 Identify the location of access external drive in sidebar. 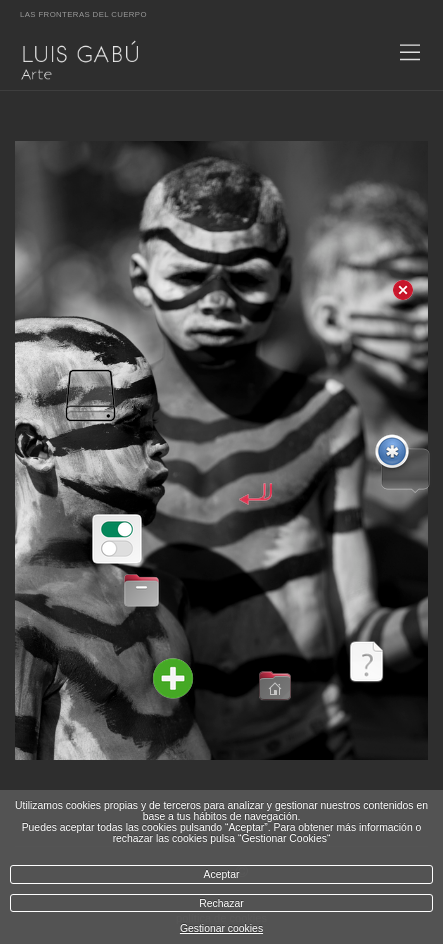
(90, 395).